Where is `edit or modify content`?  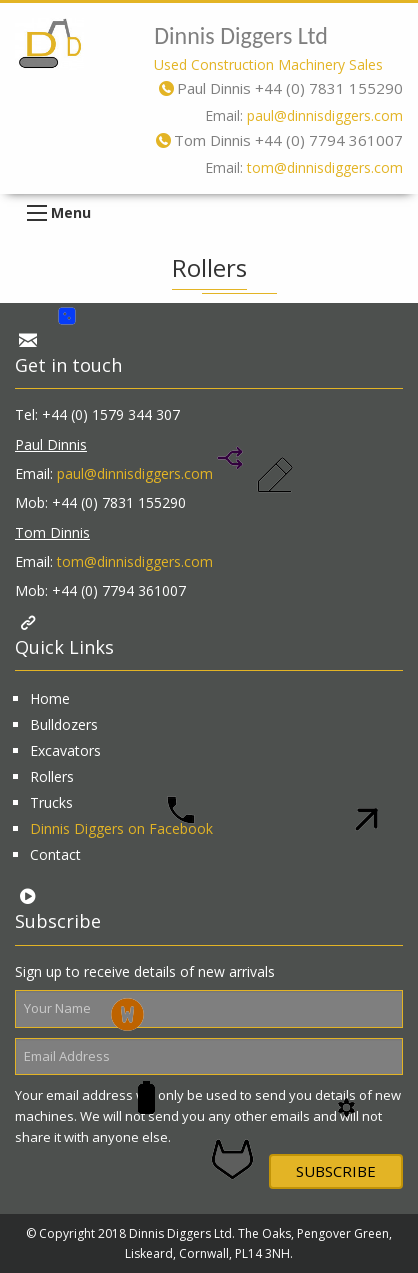
edit or modify content is located at coordinates (274, 475).